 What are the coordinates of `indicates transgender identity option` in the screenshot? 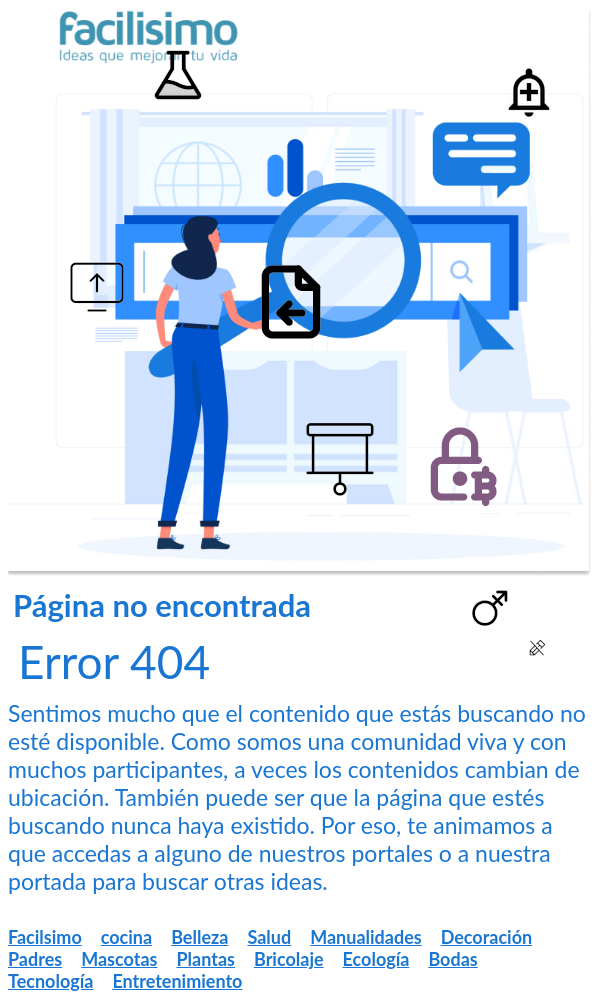 It's located at (490, 607).